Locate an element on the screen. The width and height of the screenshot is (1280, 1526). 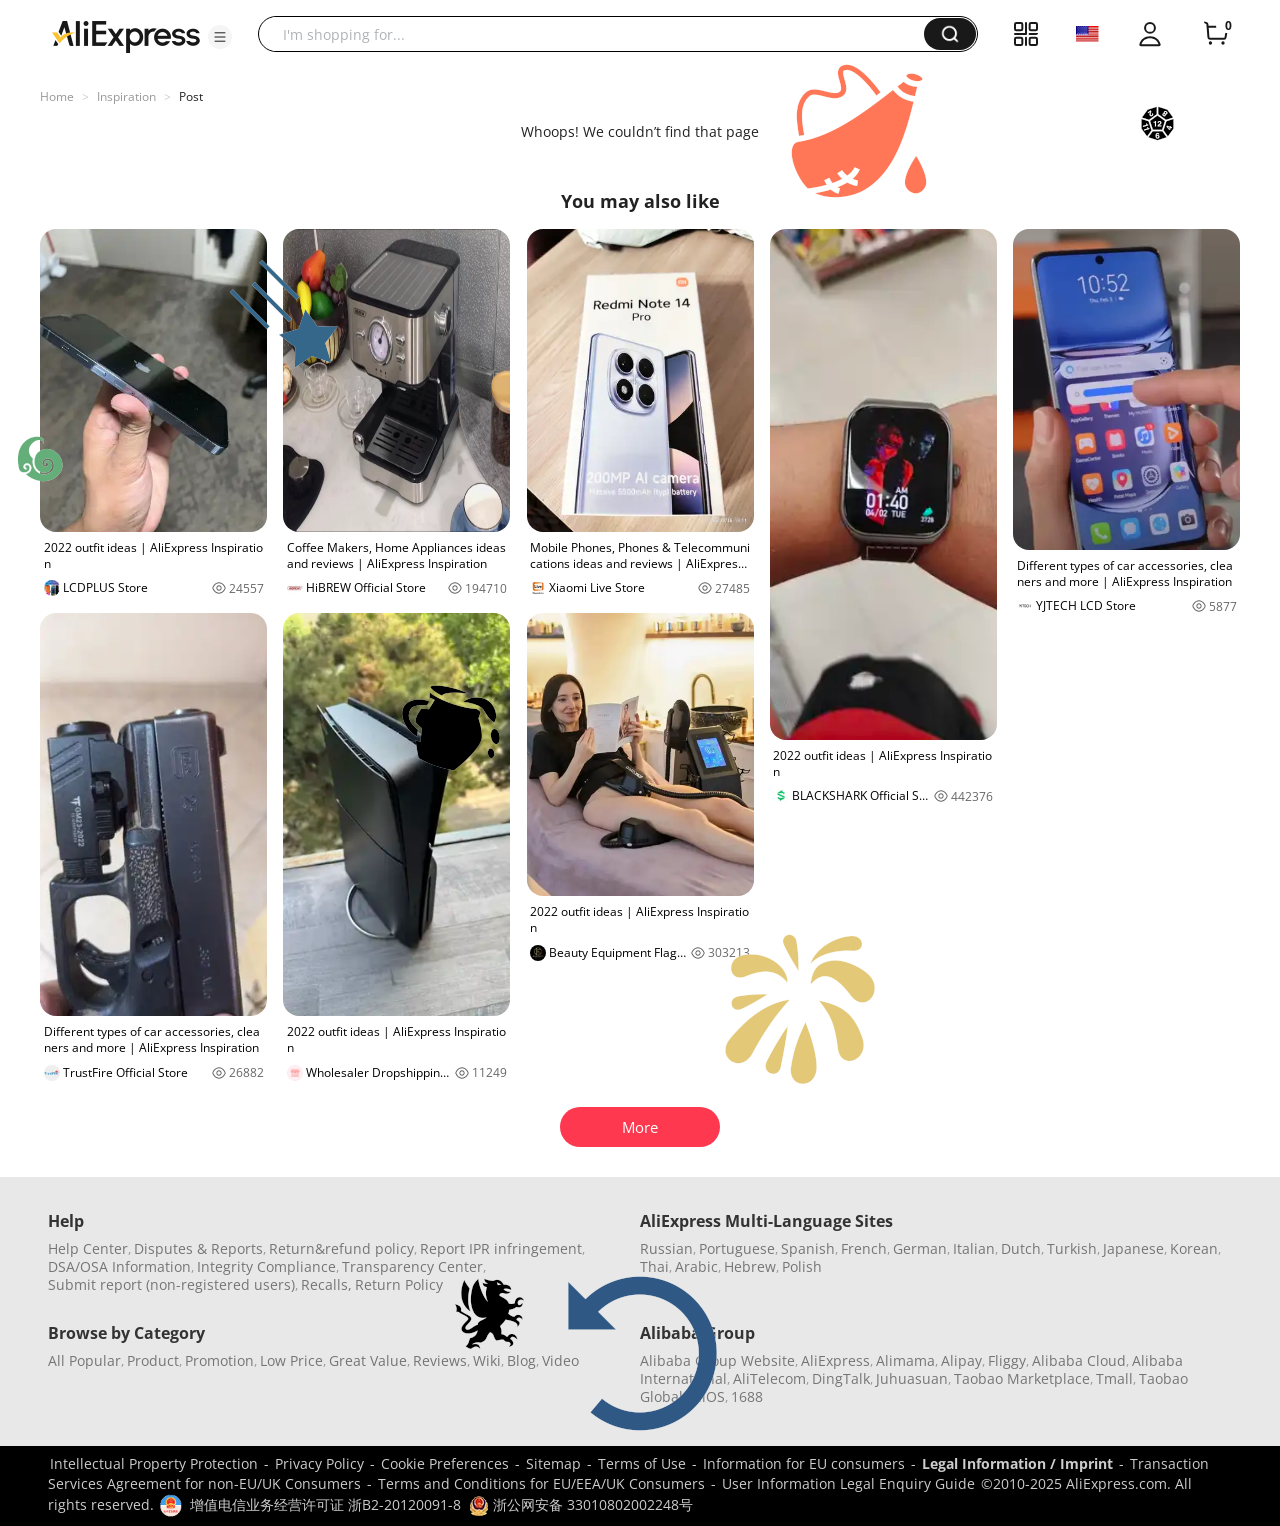
indicates weather conditions in a game interface is located at coordinates (40, 459).